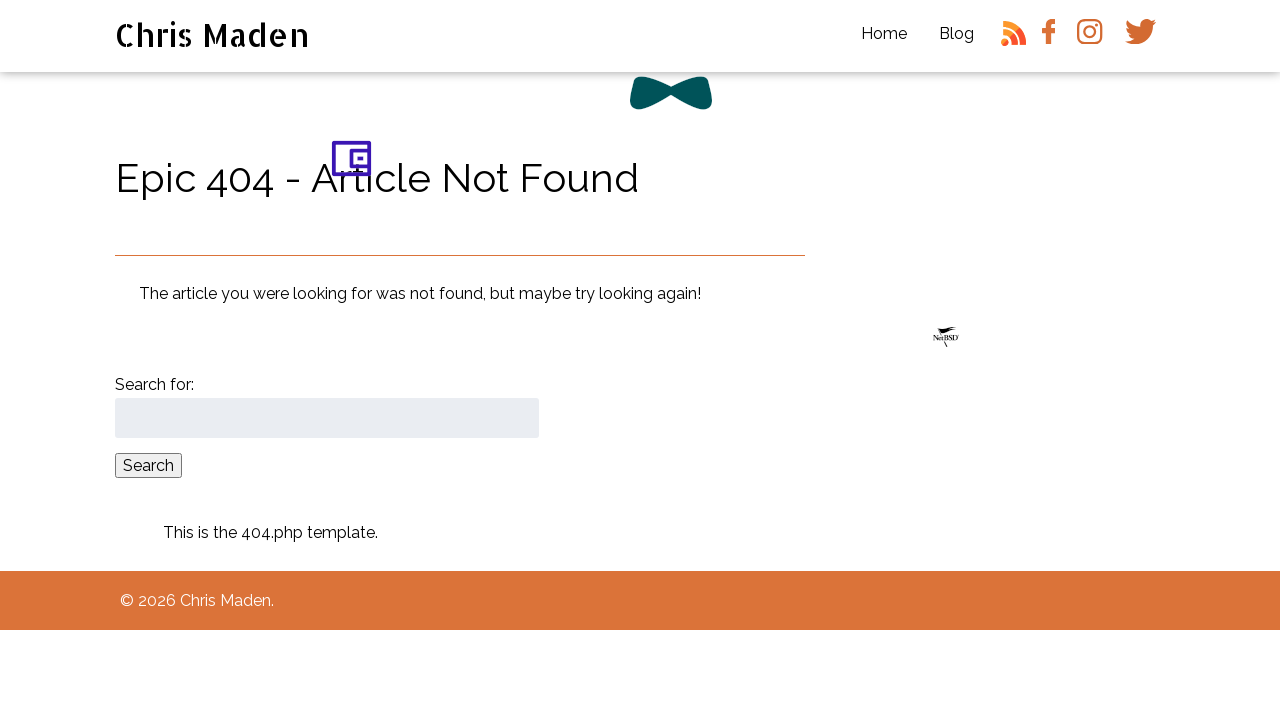 Image resolution: width=1280 pixels, height=720 pixels. I want to click on access your wallet or payment methods, so click(351, 158).